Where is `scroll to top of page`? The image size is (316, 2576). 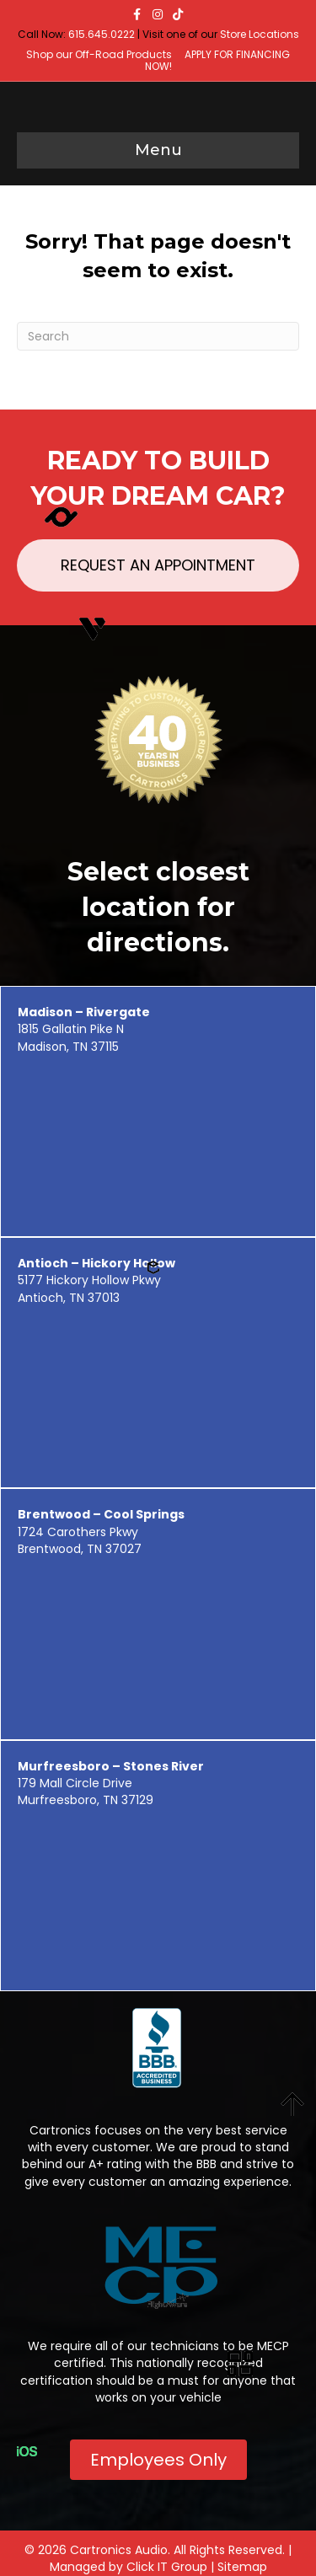 scroll to top of page is located at coordinates (292, 2104).